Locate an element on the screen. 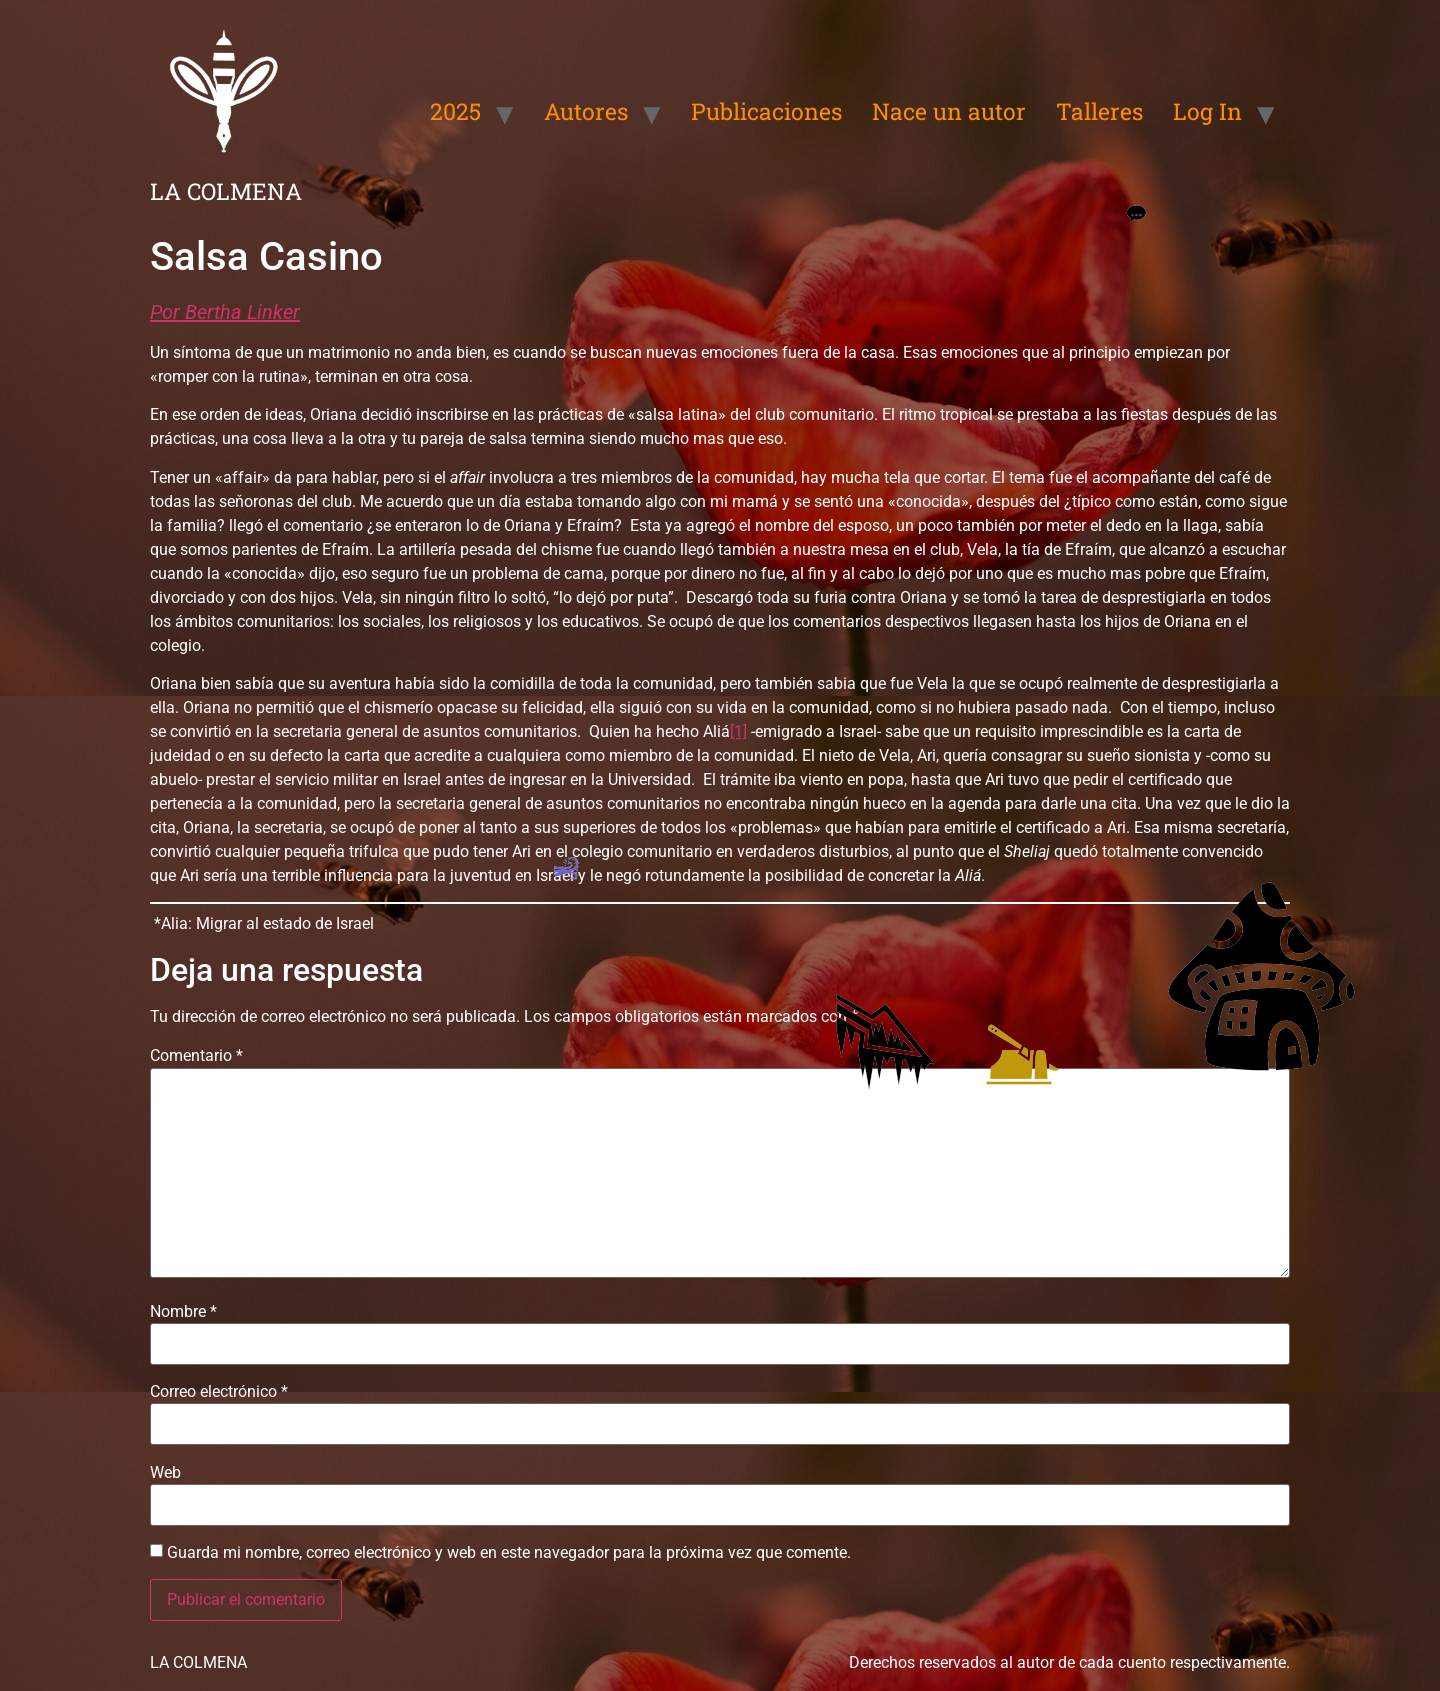 Image resolution: width=1440 pixels, height=1691 pixels. butter ingredient in a cooking or recipe game is located at coordinates (1022, 1054).